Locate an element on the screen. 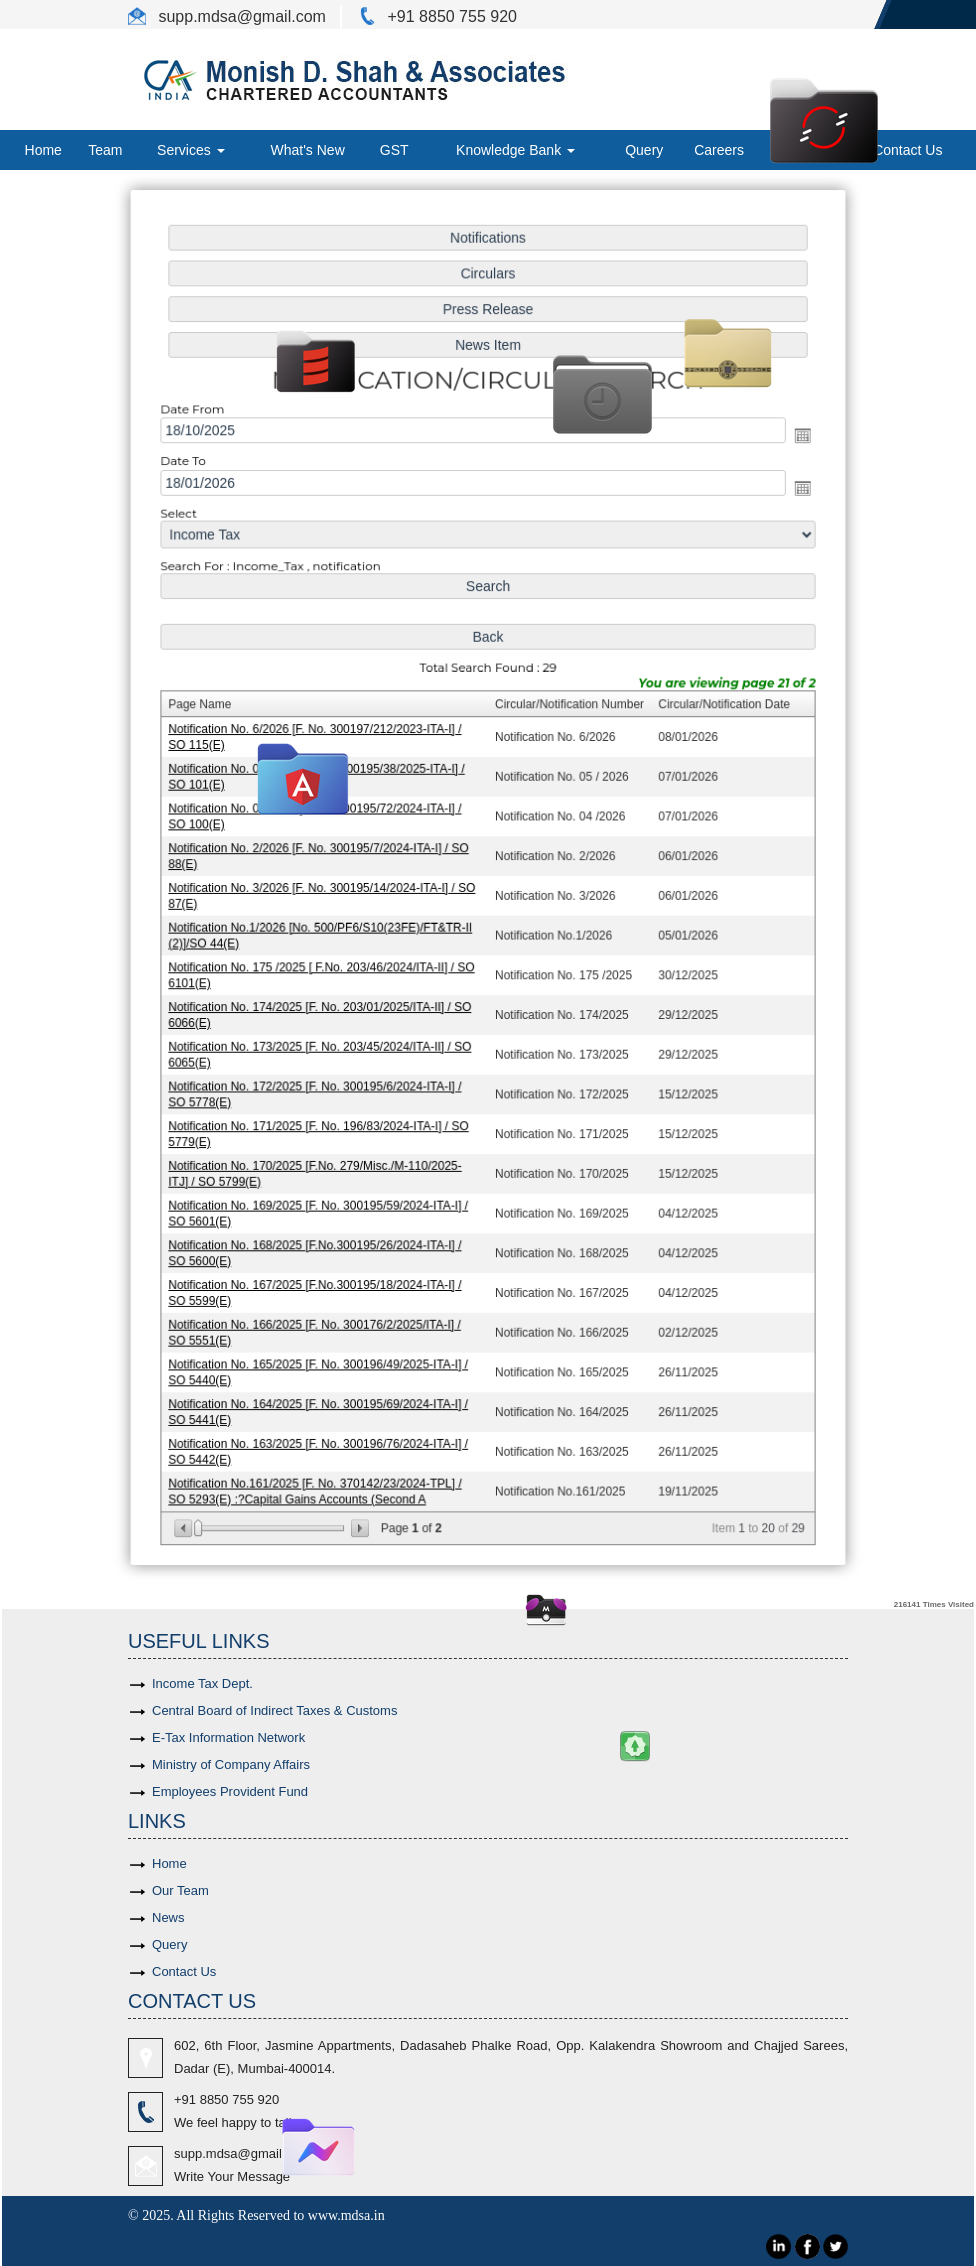 The width and height of the screenshot is (976, 2266). open scala project folder is located at coordinates (315, 363).